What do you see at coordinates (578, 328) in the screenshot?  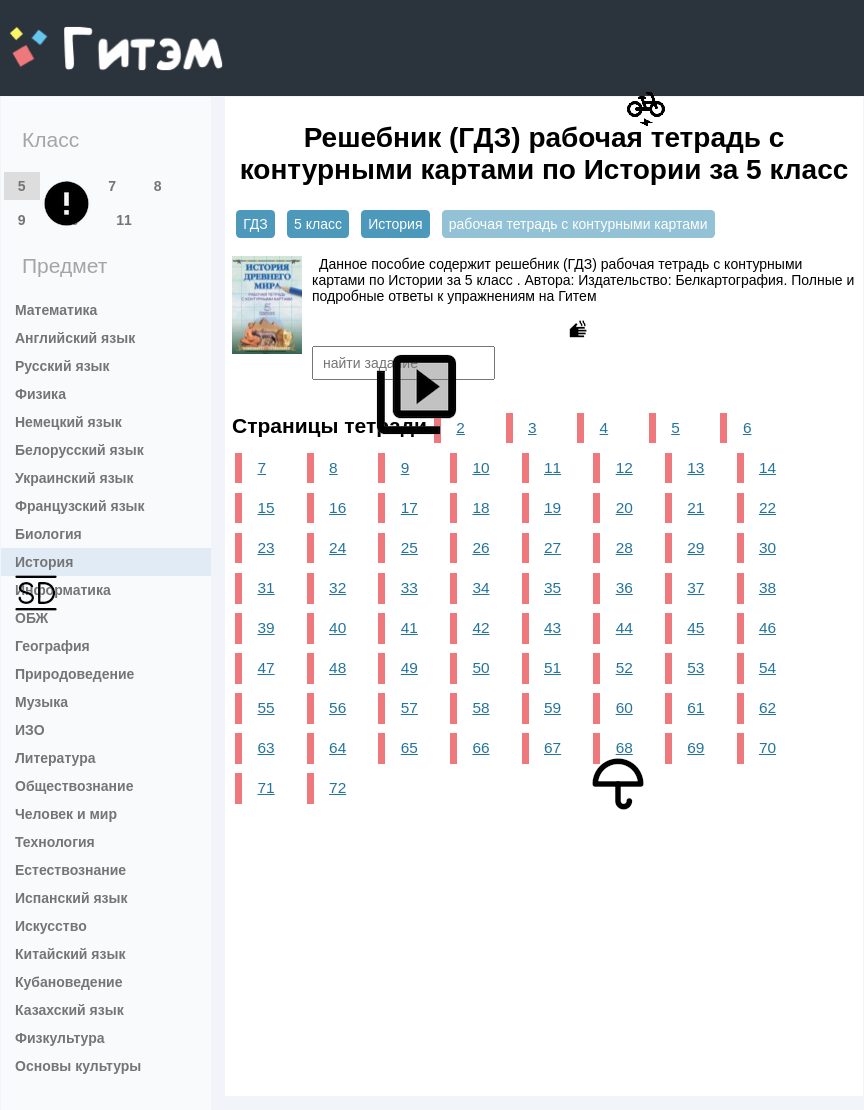 I see `activate hand dryer` at bounding box center [578, 328].